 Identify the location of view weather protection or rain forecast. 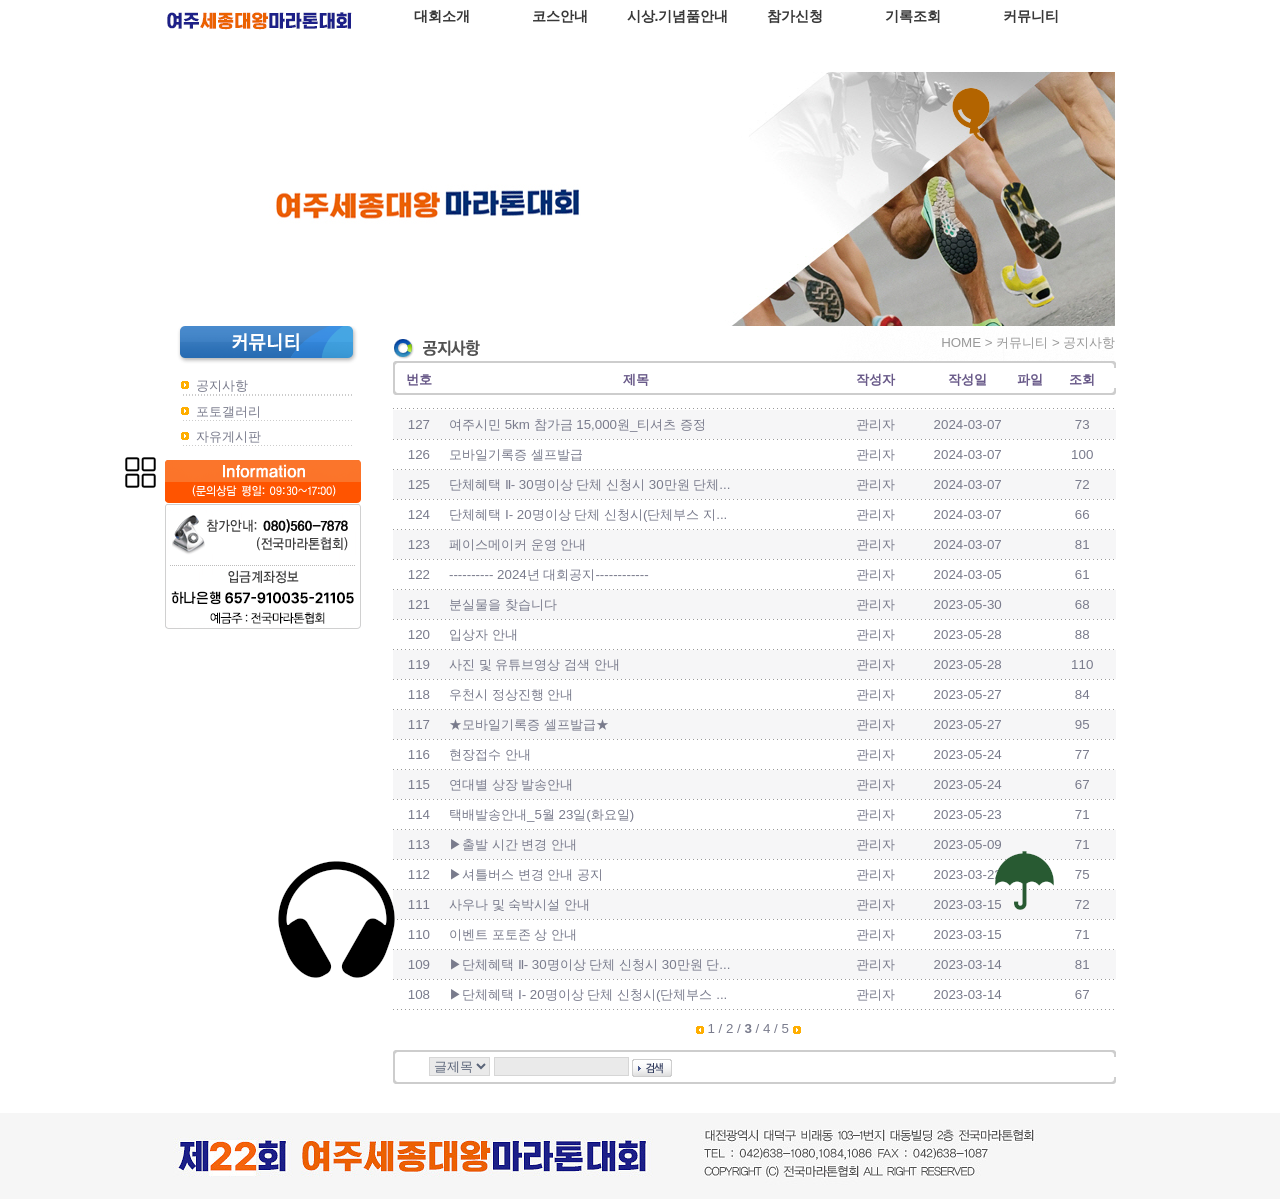
(1024, 880).